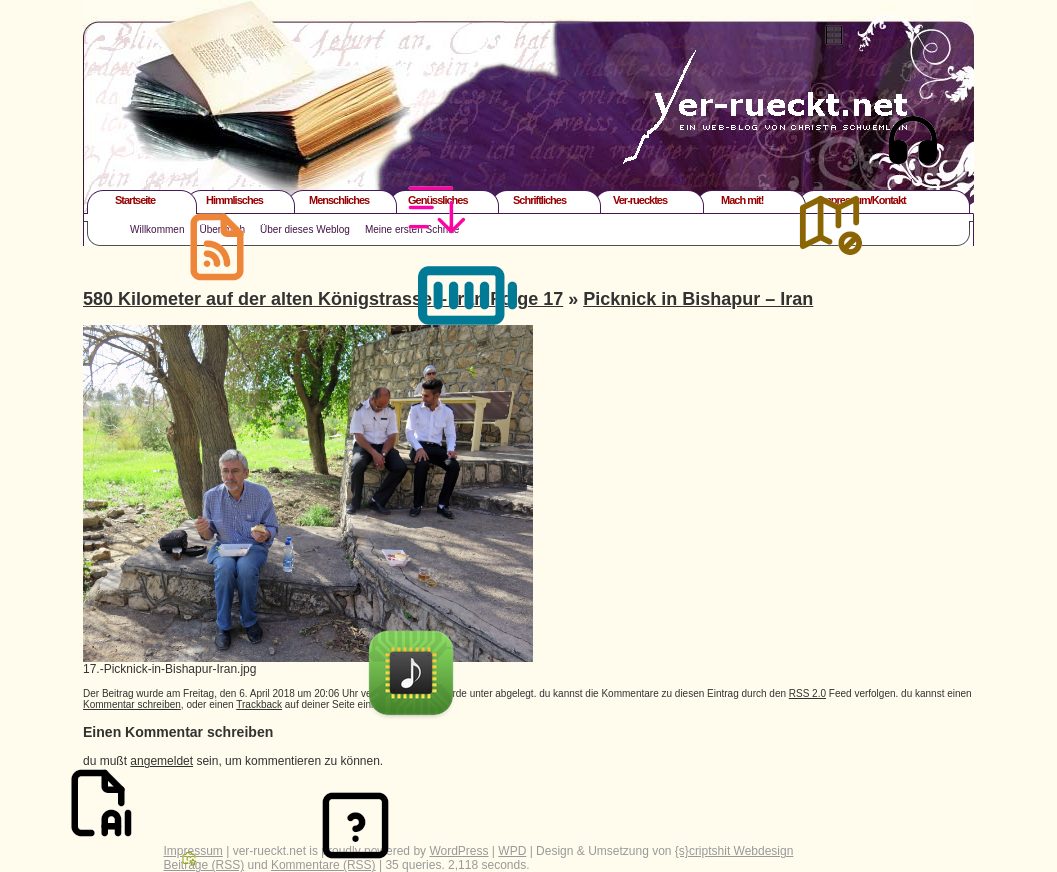 This screenshot has width=1057, height=872. What do you see at coordinates (467, 295) in the screenshot?
I see `indicates battery is fully charged` at bounding box center [467, 295].